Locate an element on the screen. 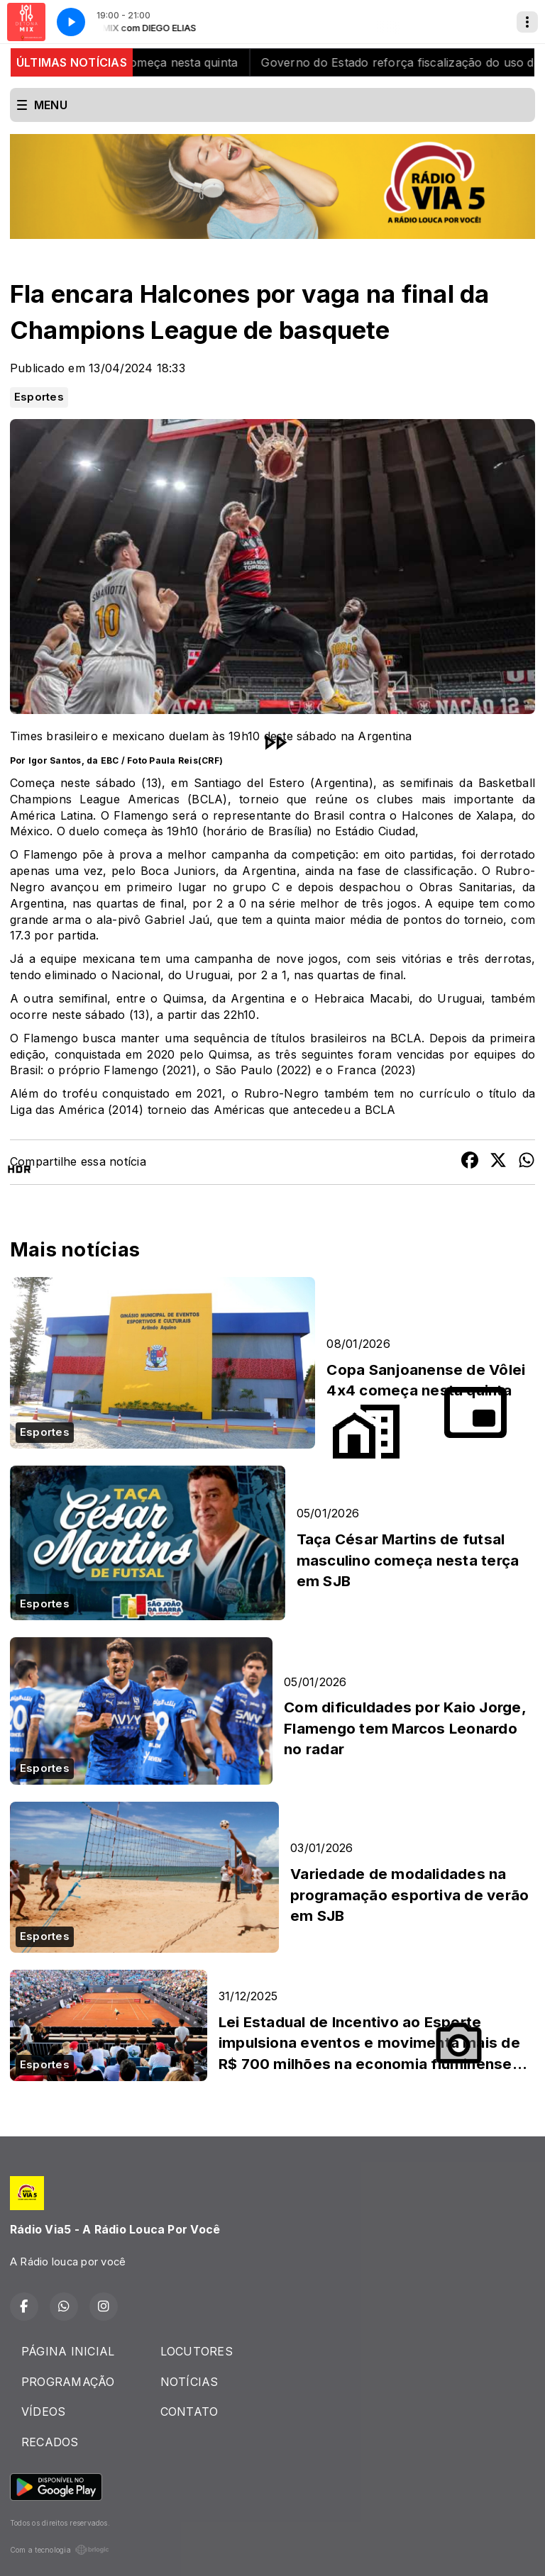  switch between home and work locations is located at coordinates (366, 1432).